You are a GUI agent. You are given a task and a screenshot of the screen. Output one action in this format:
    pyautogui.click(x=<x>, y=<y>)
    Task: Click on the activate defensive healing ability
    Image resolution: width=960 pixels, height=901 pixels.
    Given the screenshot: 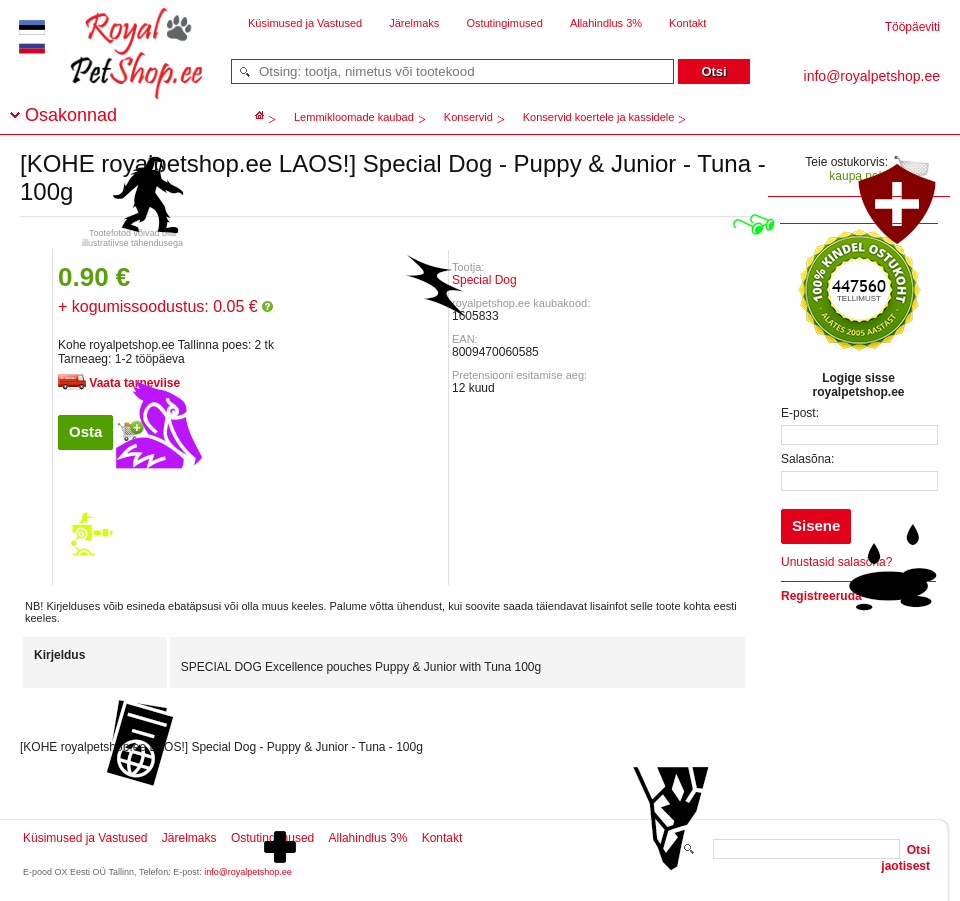 What is the action you would take?
    pyautogui.click(x=897, y=204)
    